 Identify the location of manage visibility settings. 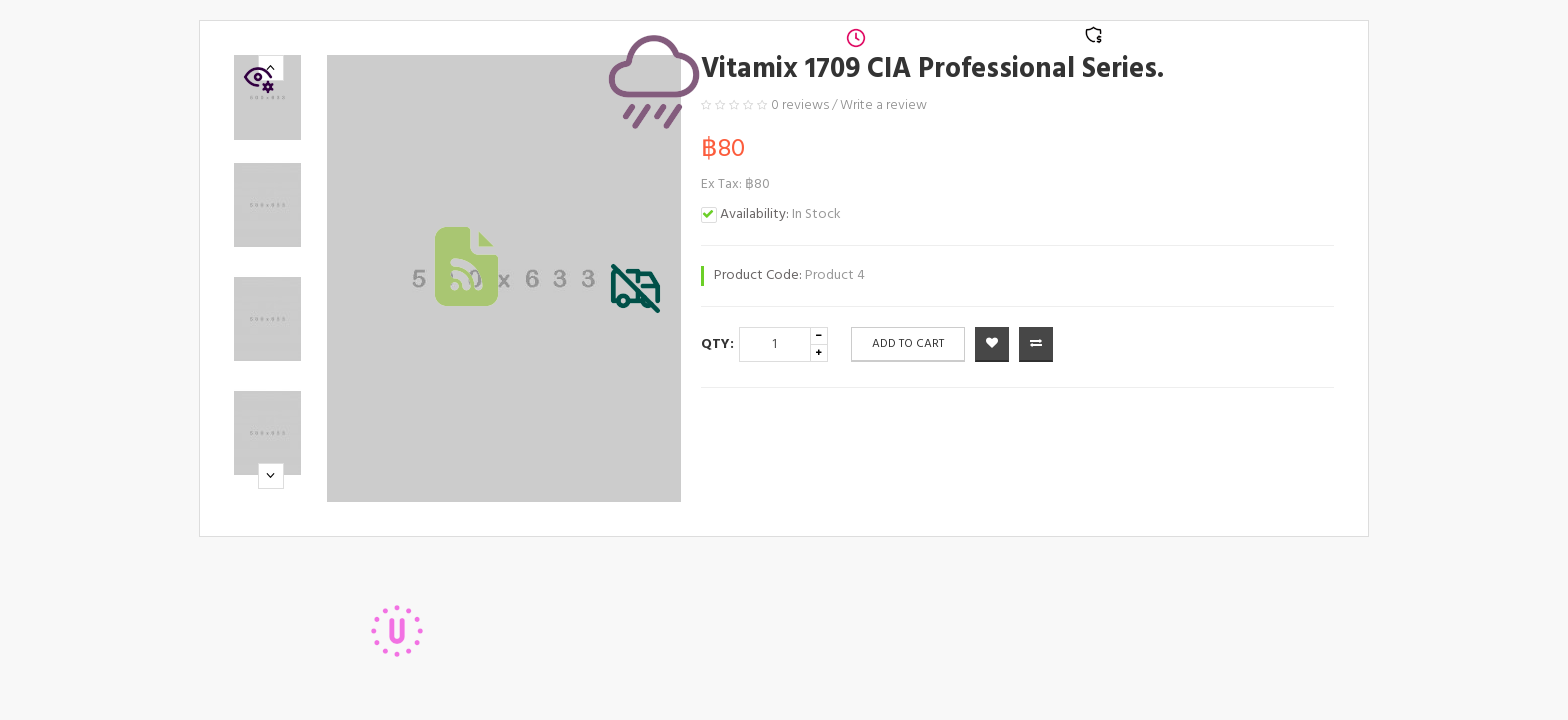
(258, 77).